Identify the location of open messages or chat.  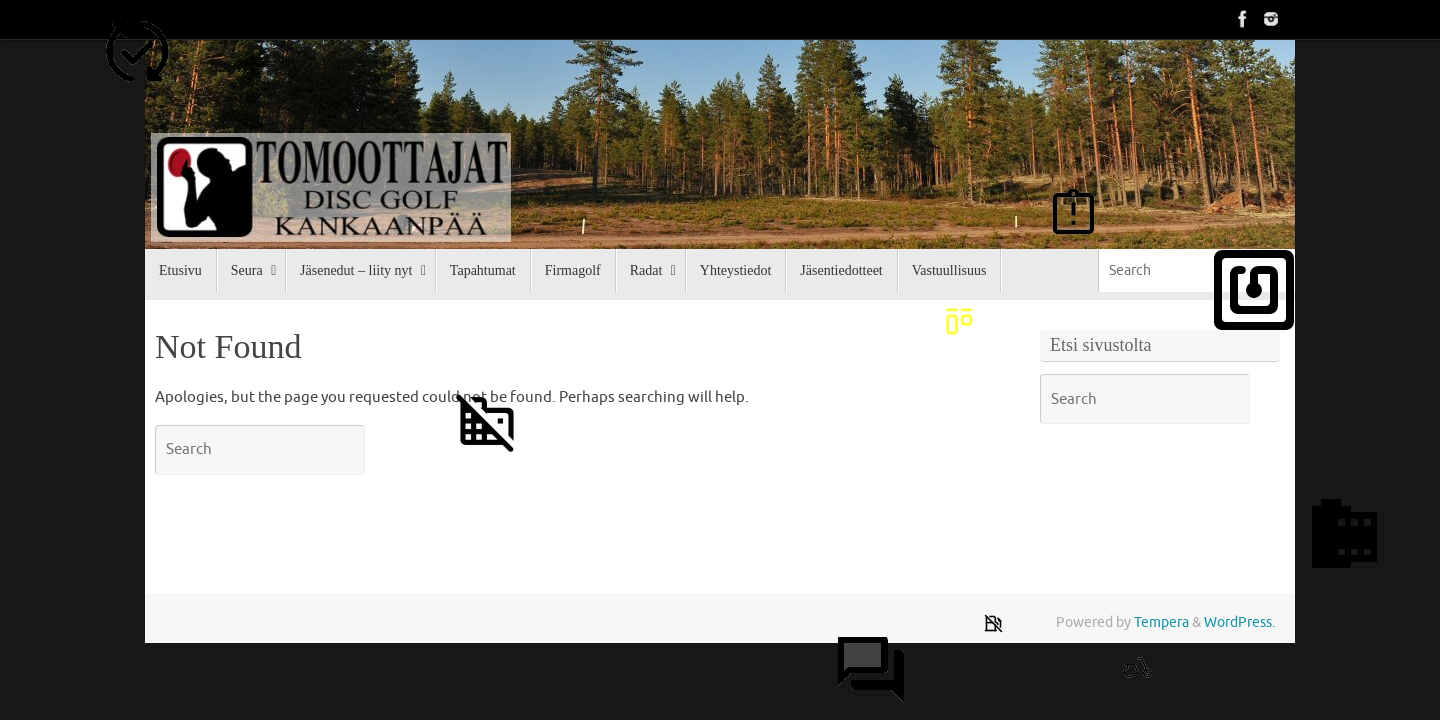
(871, 670).